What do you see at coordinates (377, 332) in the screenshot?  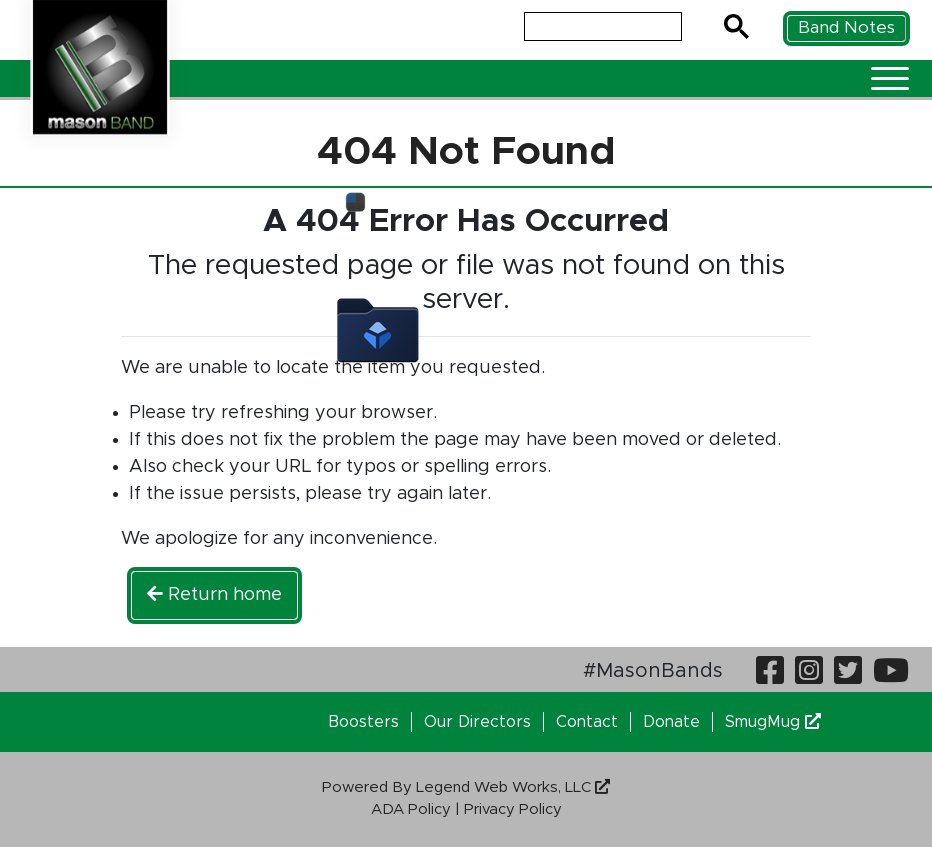 I see `open blockchain-related files and documents` at bounding box center [377, 332].